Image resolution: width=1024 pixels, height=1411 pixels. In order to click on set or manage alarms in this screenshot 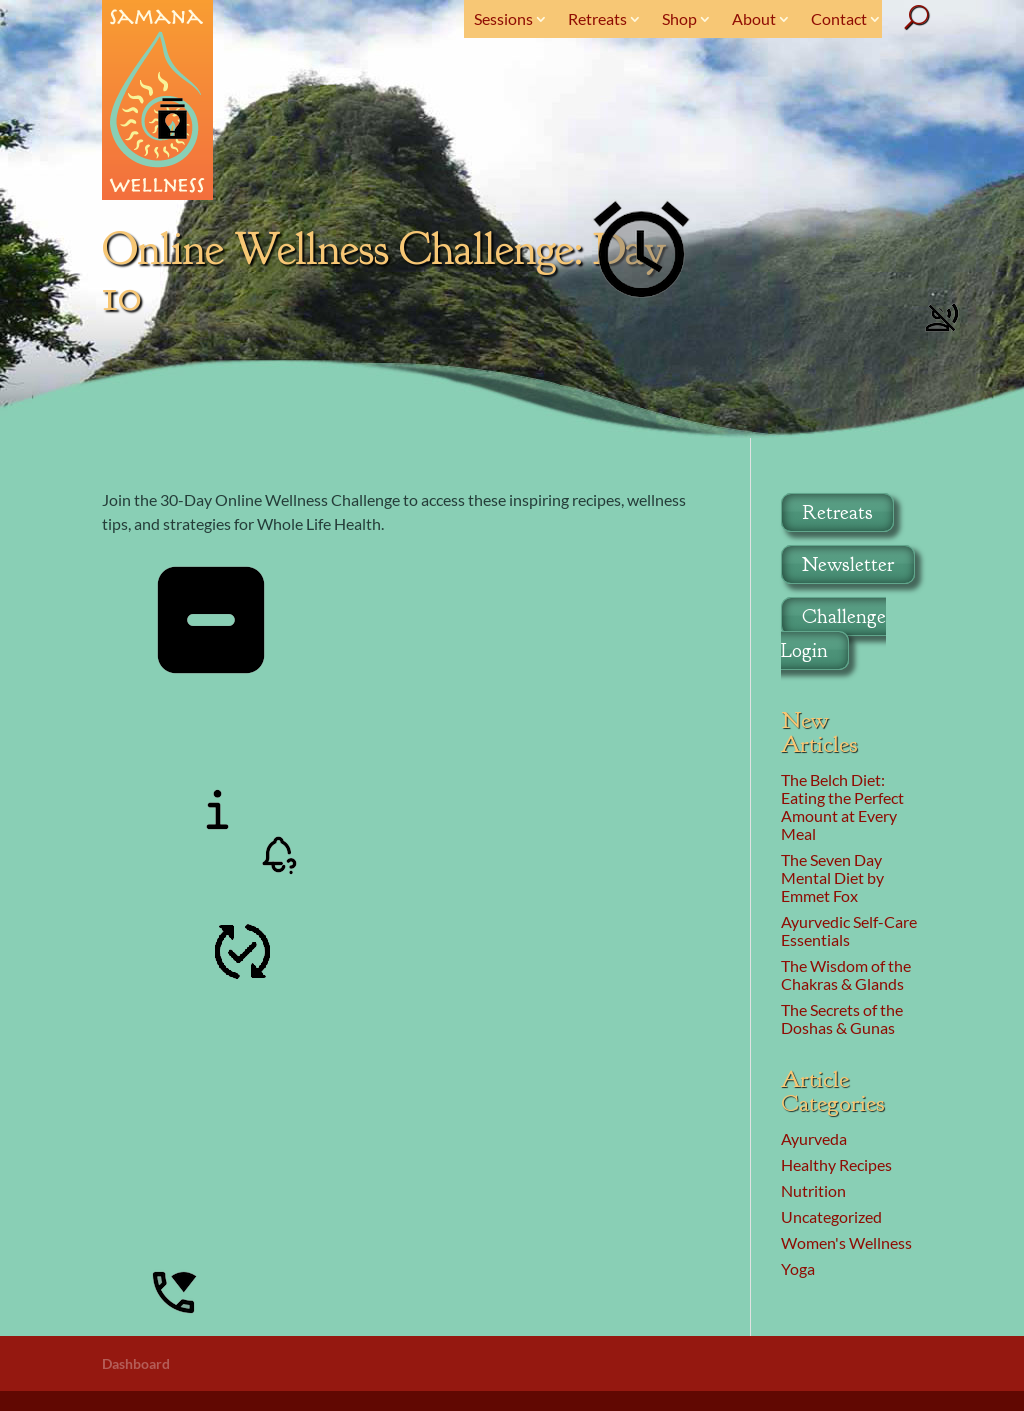, I will do `click(641, 249)`.